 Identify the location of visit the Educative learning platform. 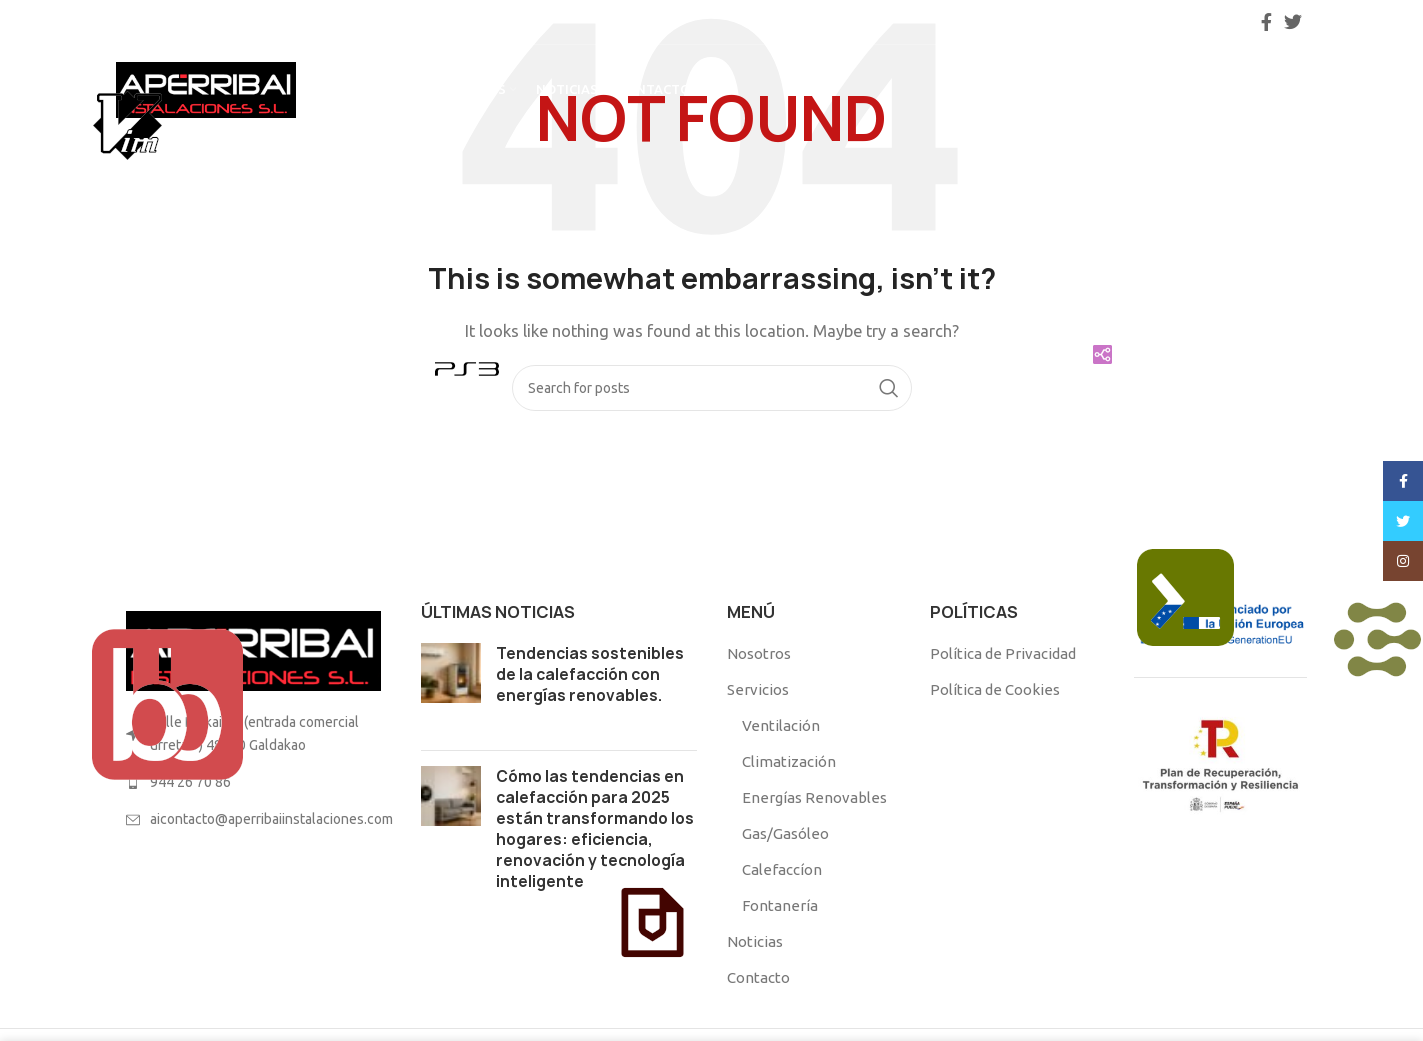
(1185, 597).